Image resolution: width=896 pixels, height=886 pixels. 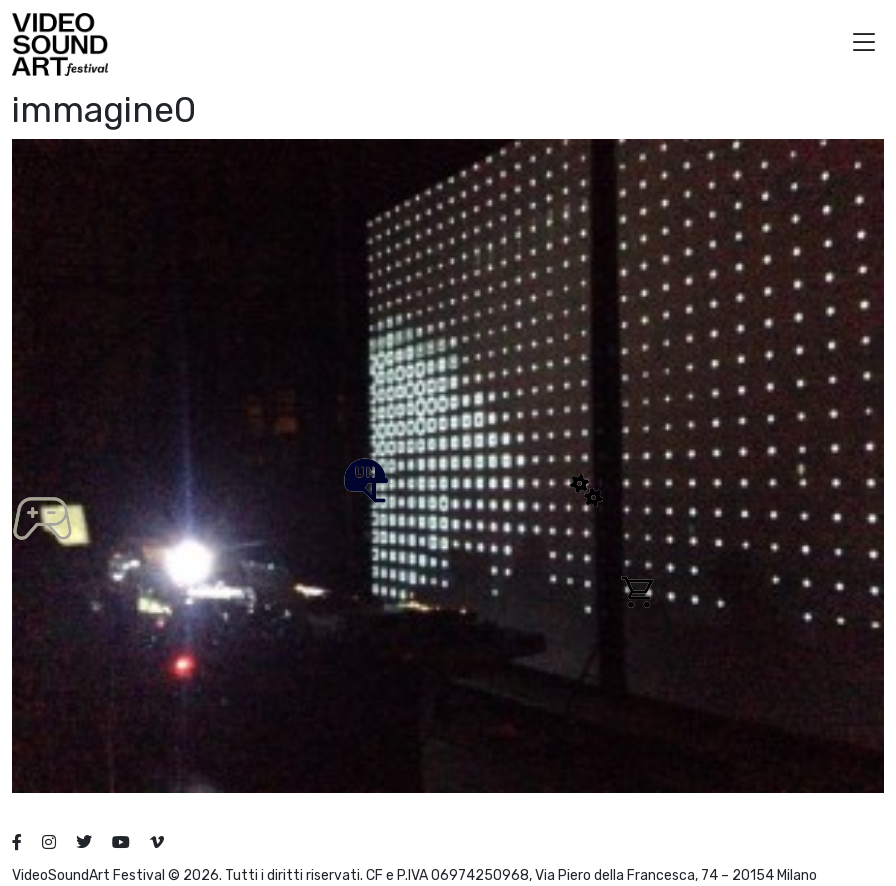 I want to click on access settings or preferences, so click(x=586, y=490).